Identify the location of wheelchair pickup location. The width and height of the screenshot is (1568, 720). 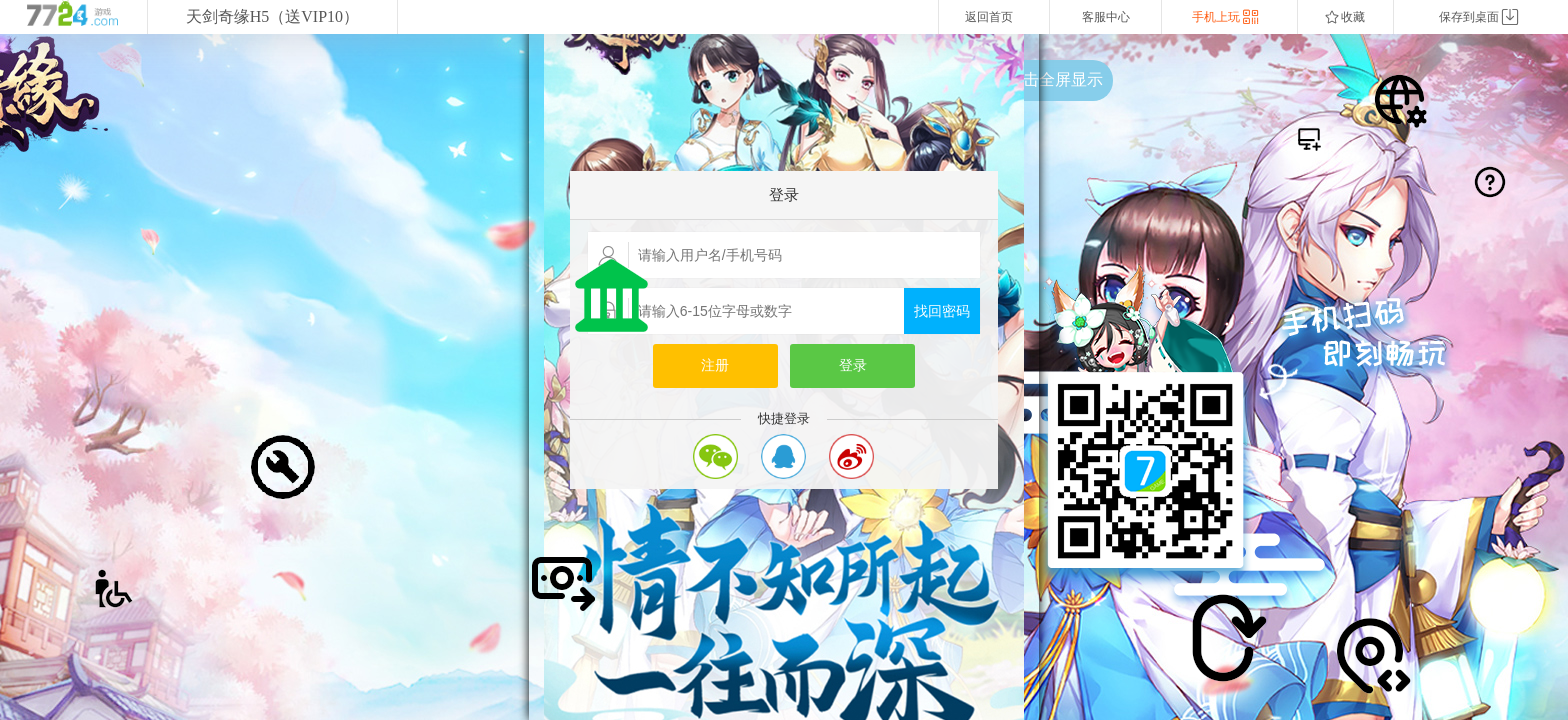
(112, 588).